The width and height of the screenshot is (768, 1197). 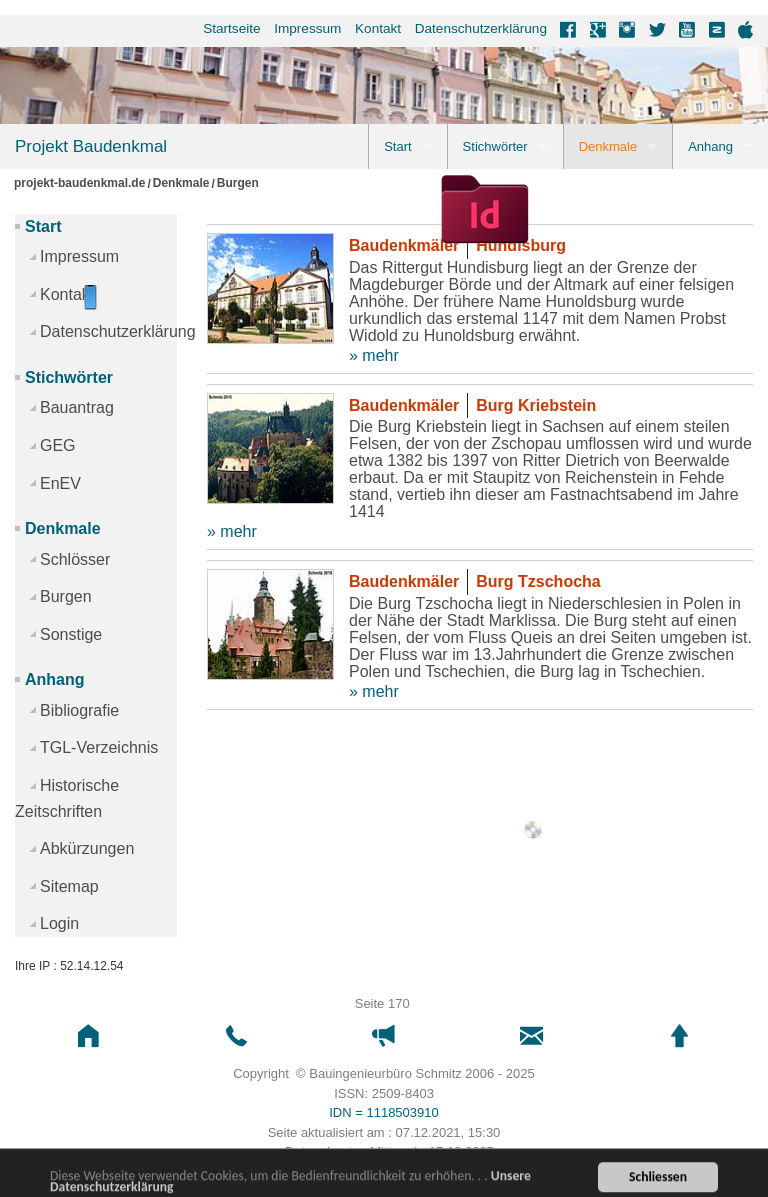 I want to click on access CD-RW disc drive, so click(x=533, y=830).